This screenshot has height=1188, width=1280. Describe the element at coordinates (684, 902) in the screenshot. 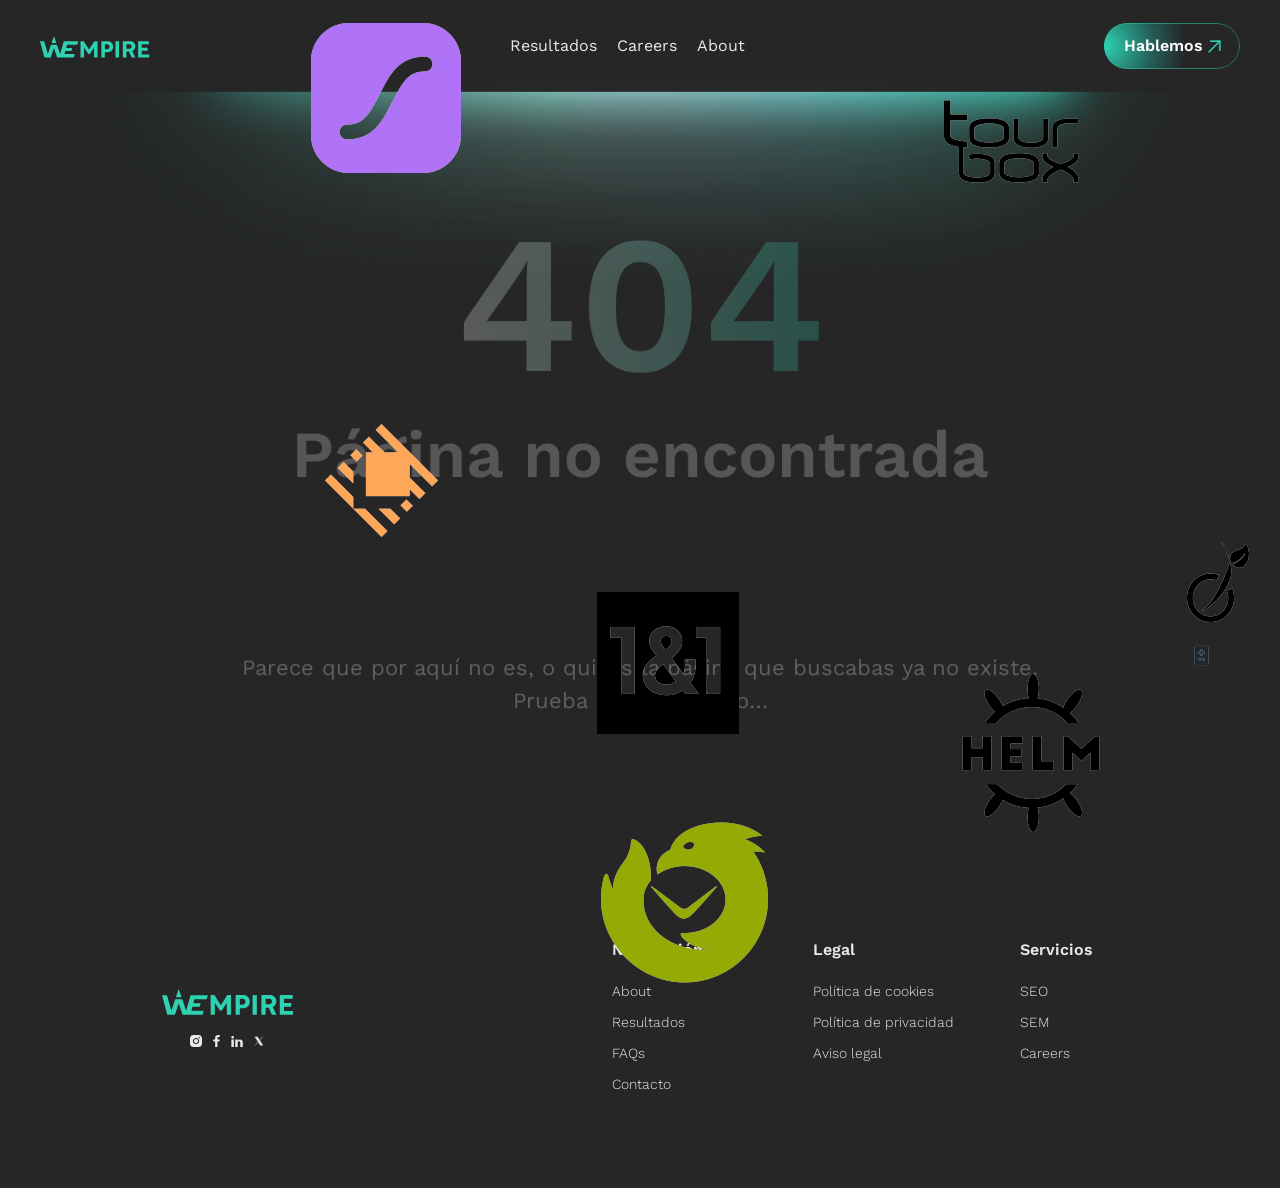

I see `open Mozilla Thunderbird email client` at that location.